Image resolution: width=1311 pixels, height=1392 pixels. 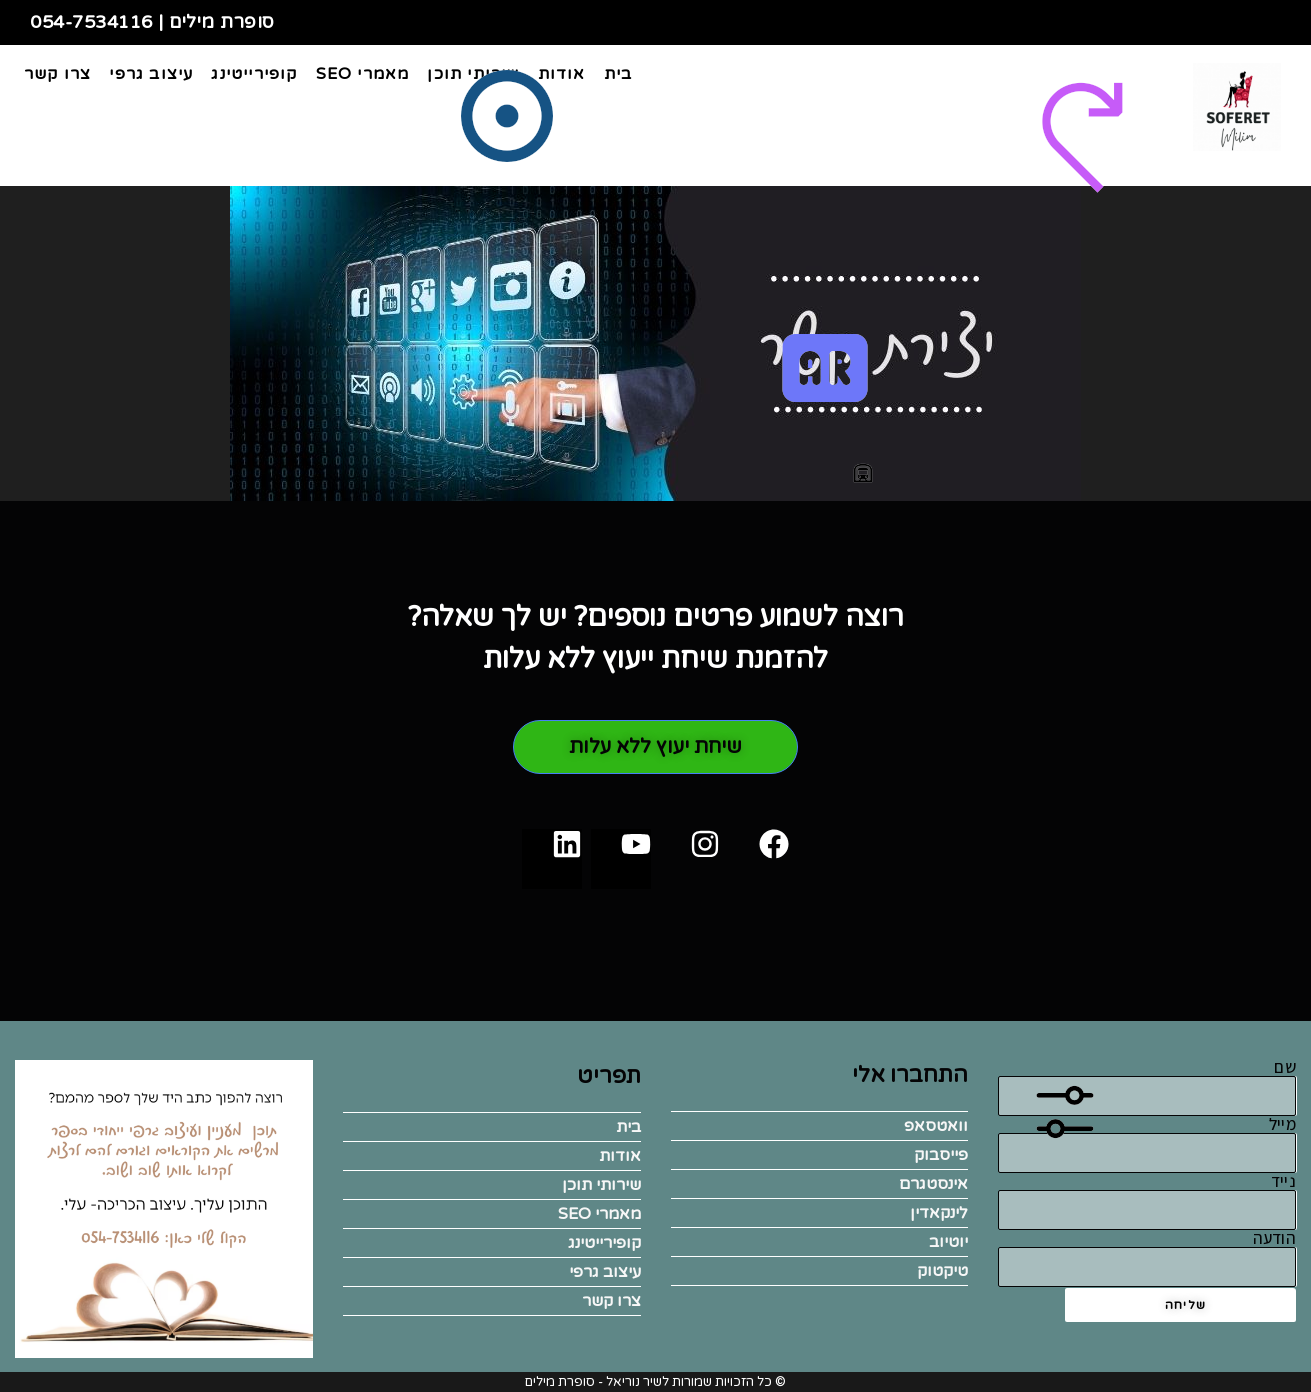 I want to click on redo the last undone action, so click(x=1084, y=133).